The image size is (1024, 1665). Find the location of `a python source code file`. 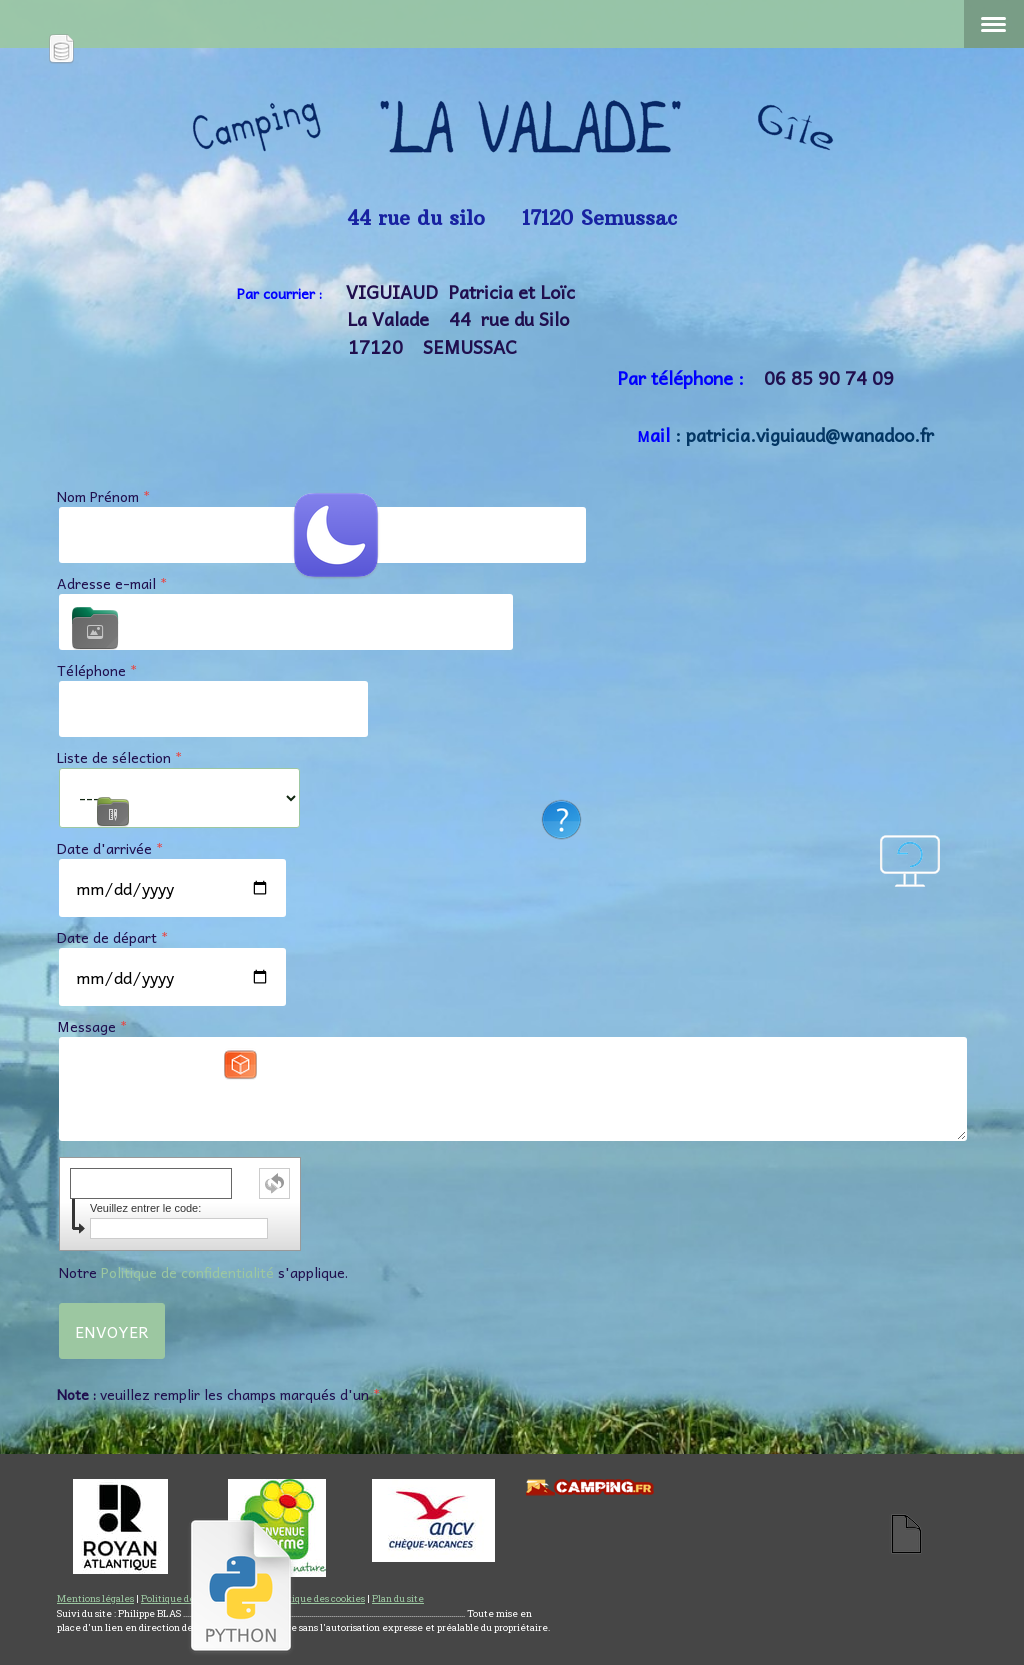

a python source code file is located at coordinates (241, 1588).